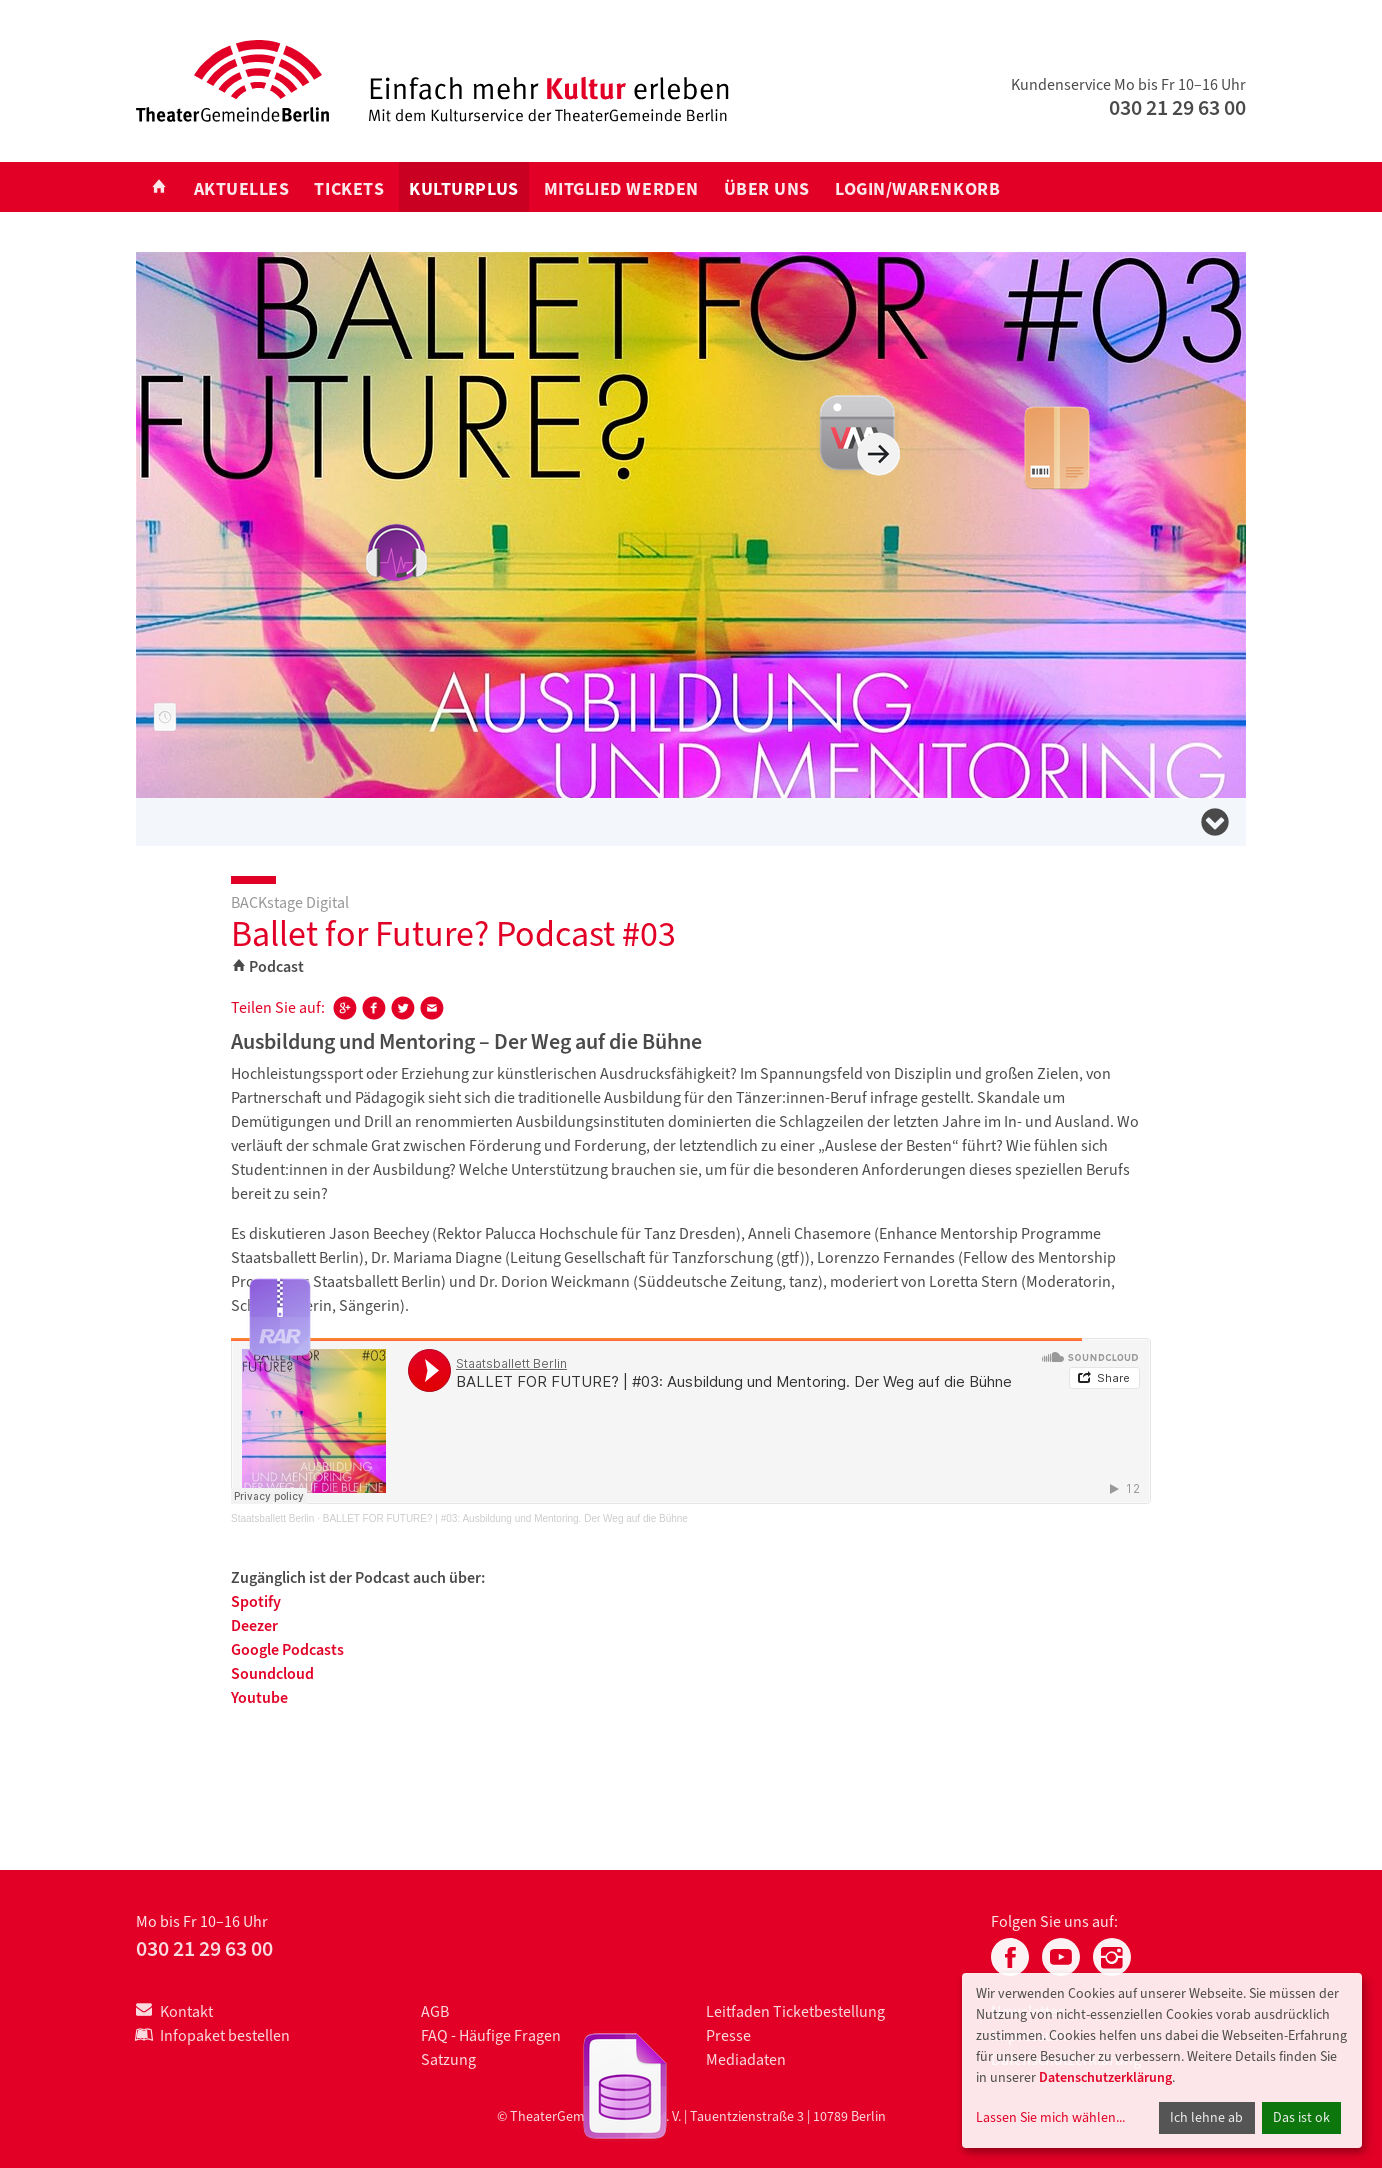  What do you see at coordinates (625, 2086) in the screenshot?
I see `libreoffice base database file` at bounding box center [625, 2086].